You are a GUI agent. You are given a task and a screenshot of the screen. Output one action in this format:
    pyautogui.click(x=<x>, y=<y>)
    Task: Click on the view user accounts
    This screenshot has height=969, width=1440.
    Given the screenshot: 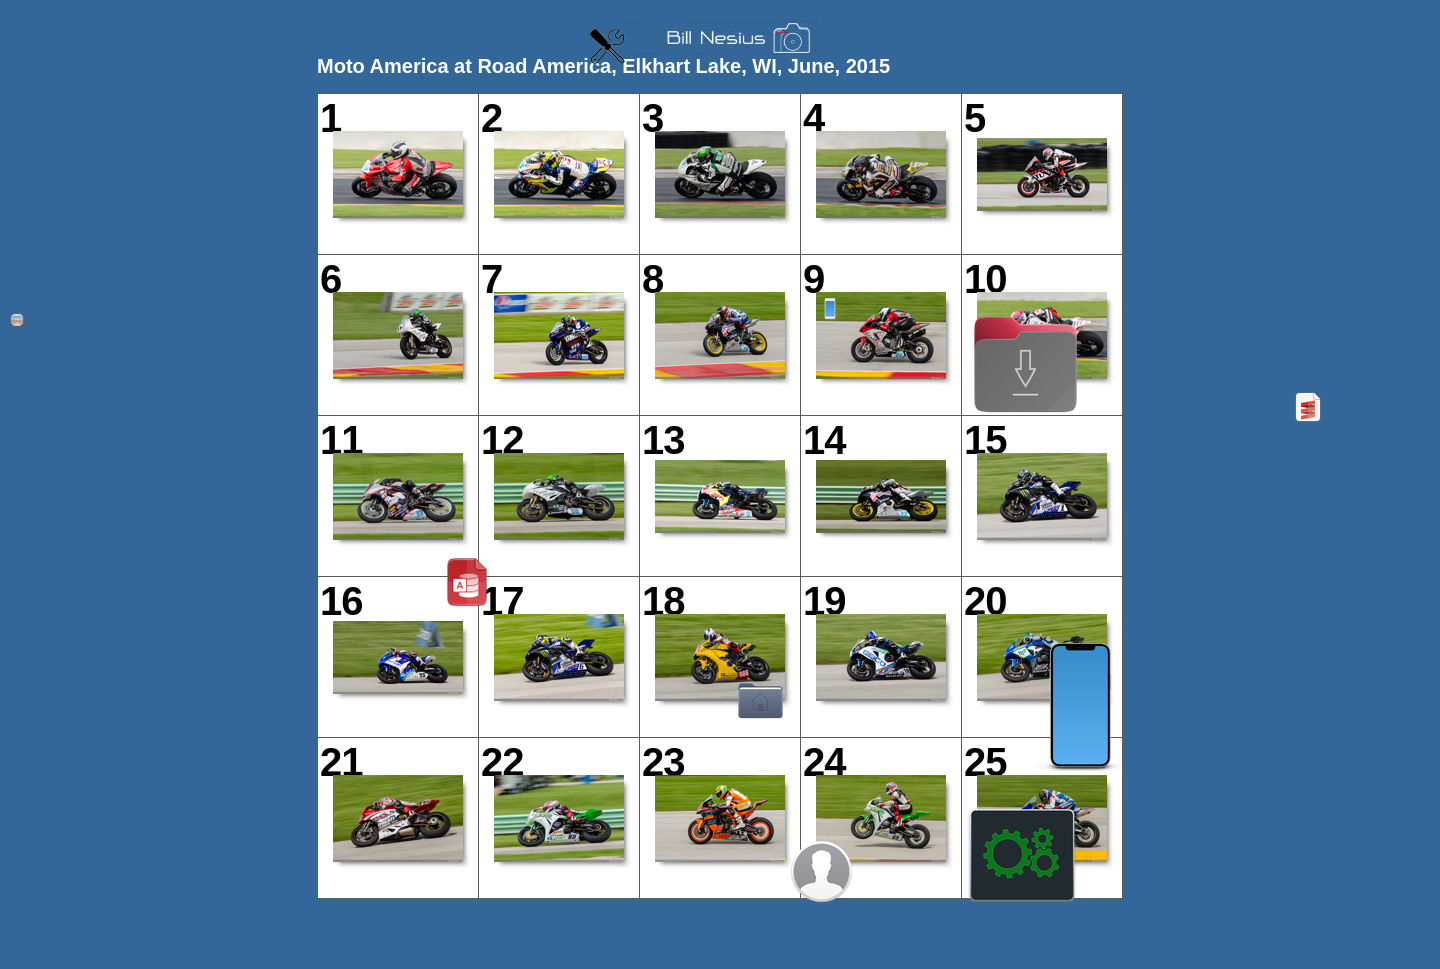 What is the action you would take?
    pyautogui.click(x=821, y=871)
    